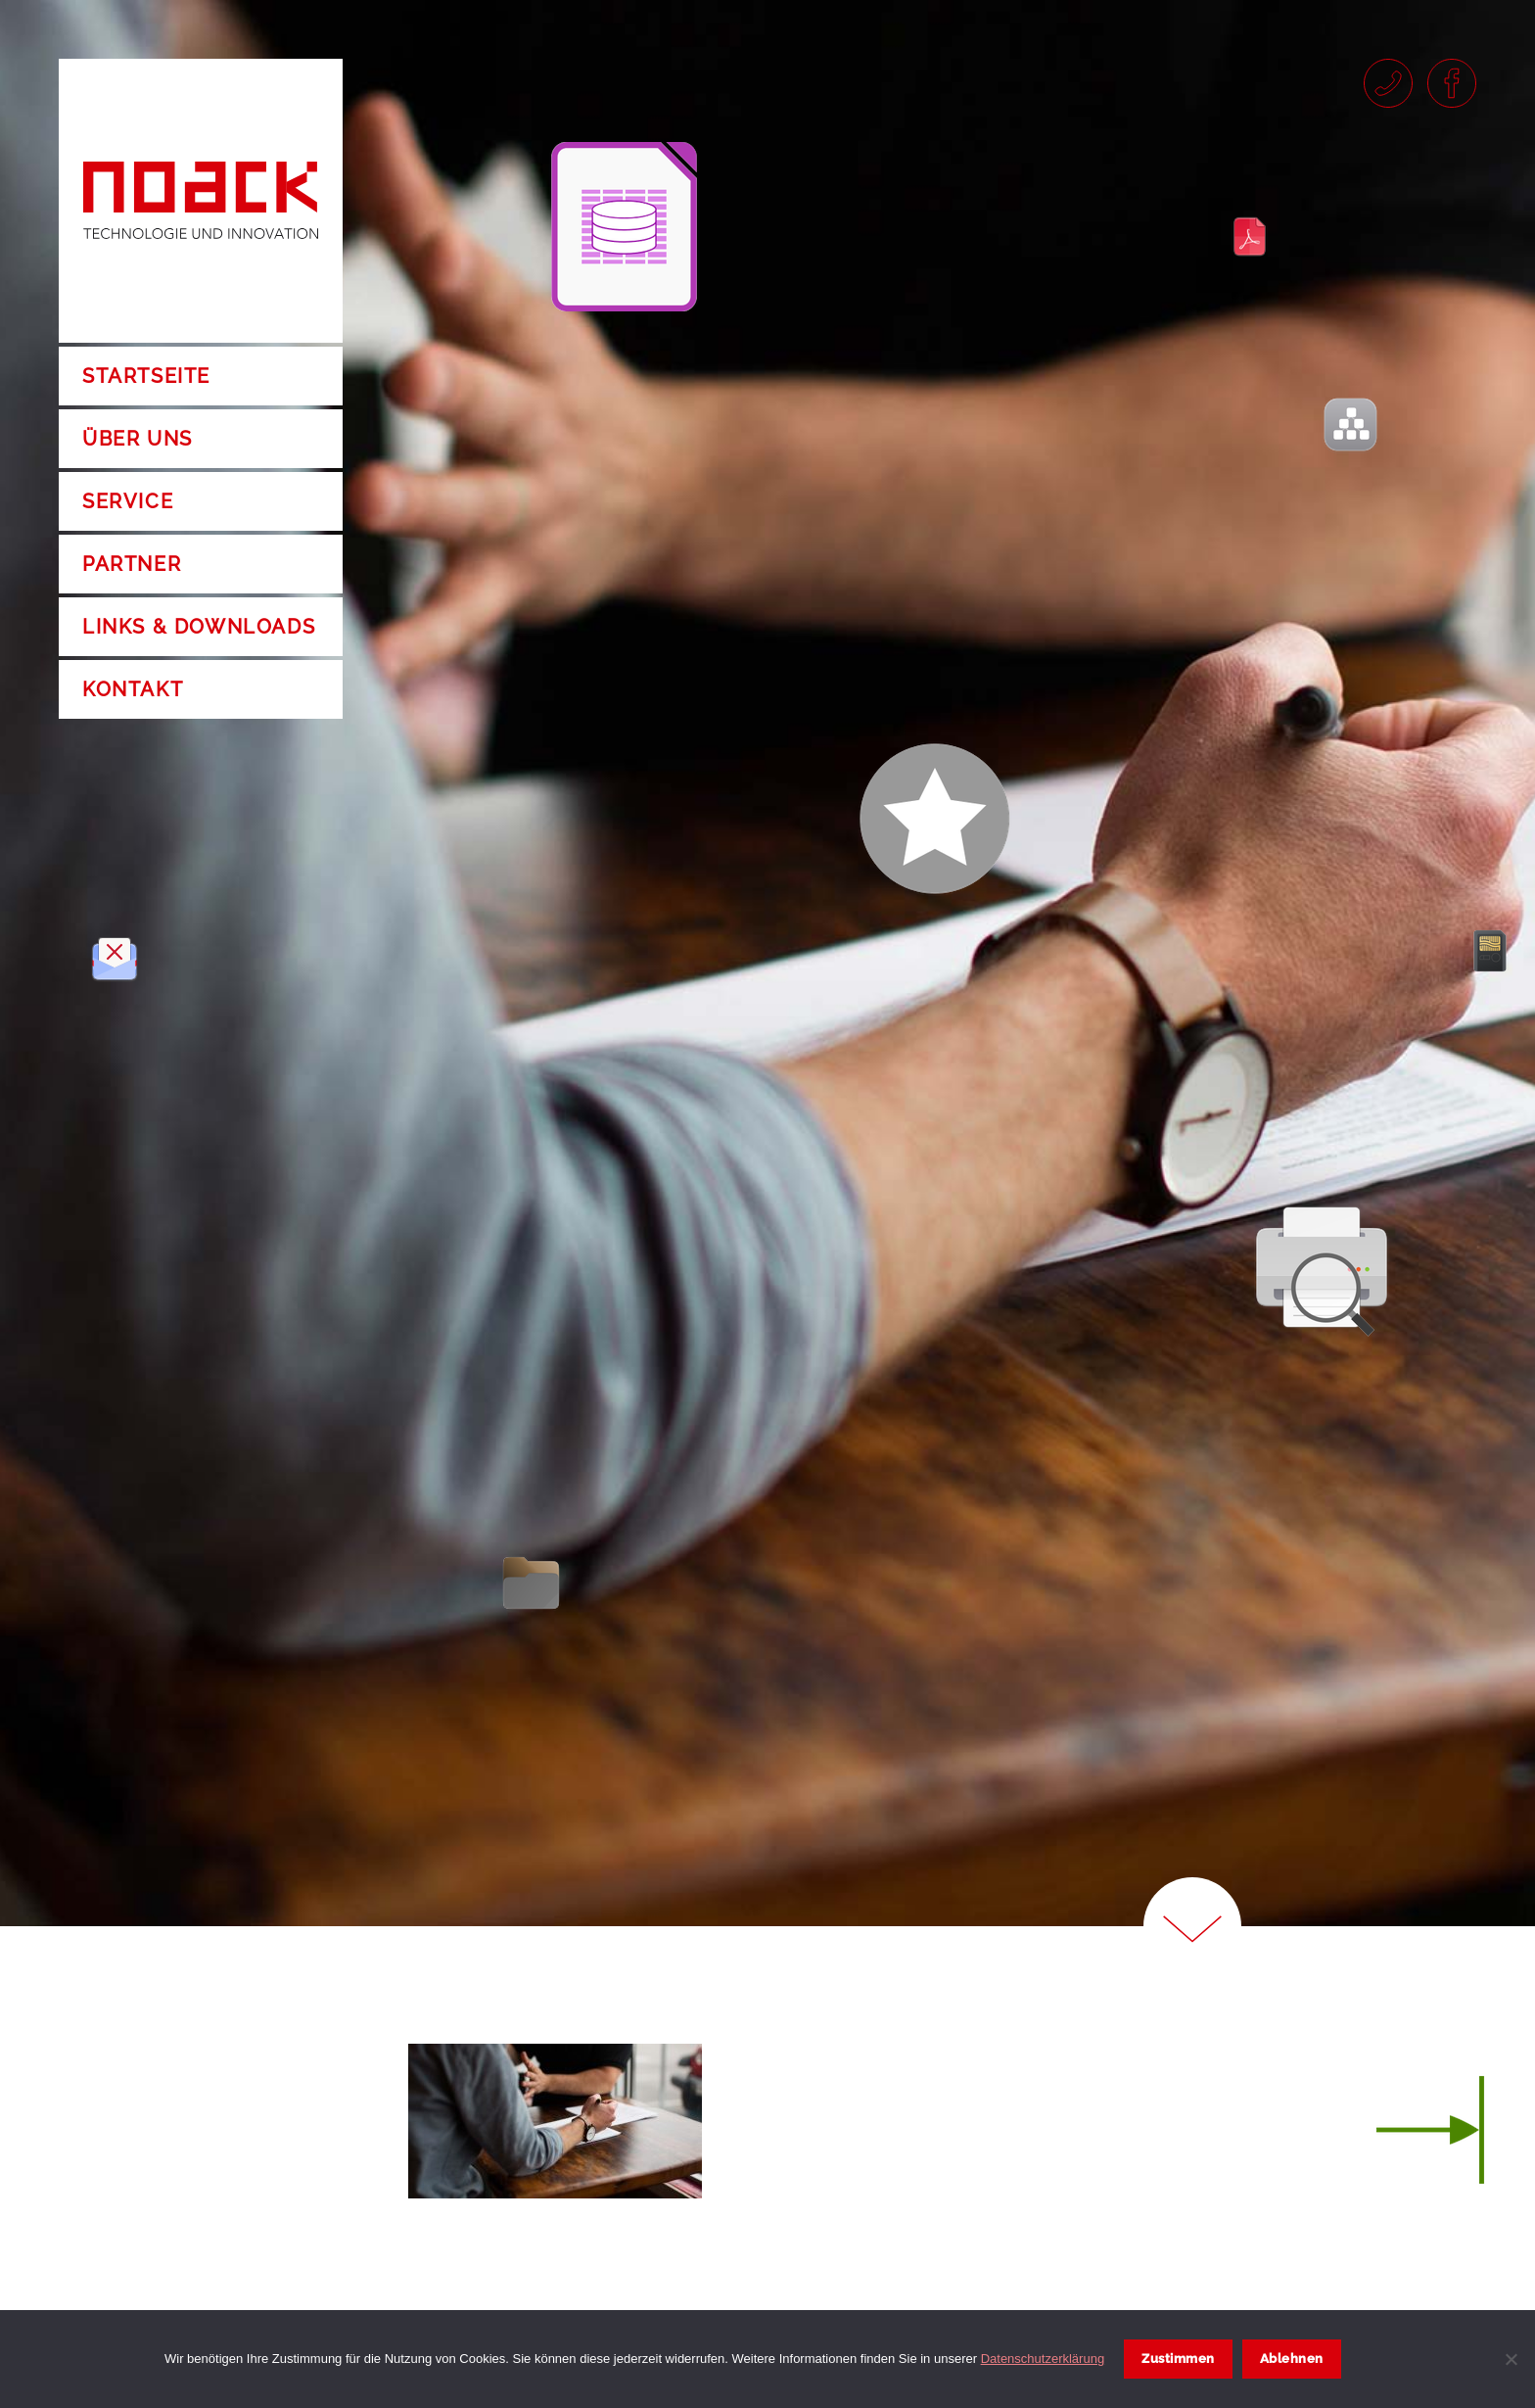 The width and height of the screenshot is (1535, 2408). Describe the element at coordinates (624, 226) in the screenshot. I see `open a libreoffice base database file` at that location.